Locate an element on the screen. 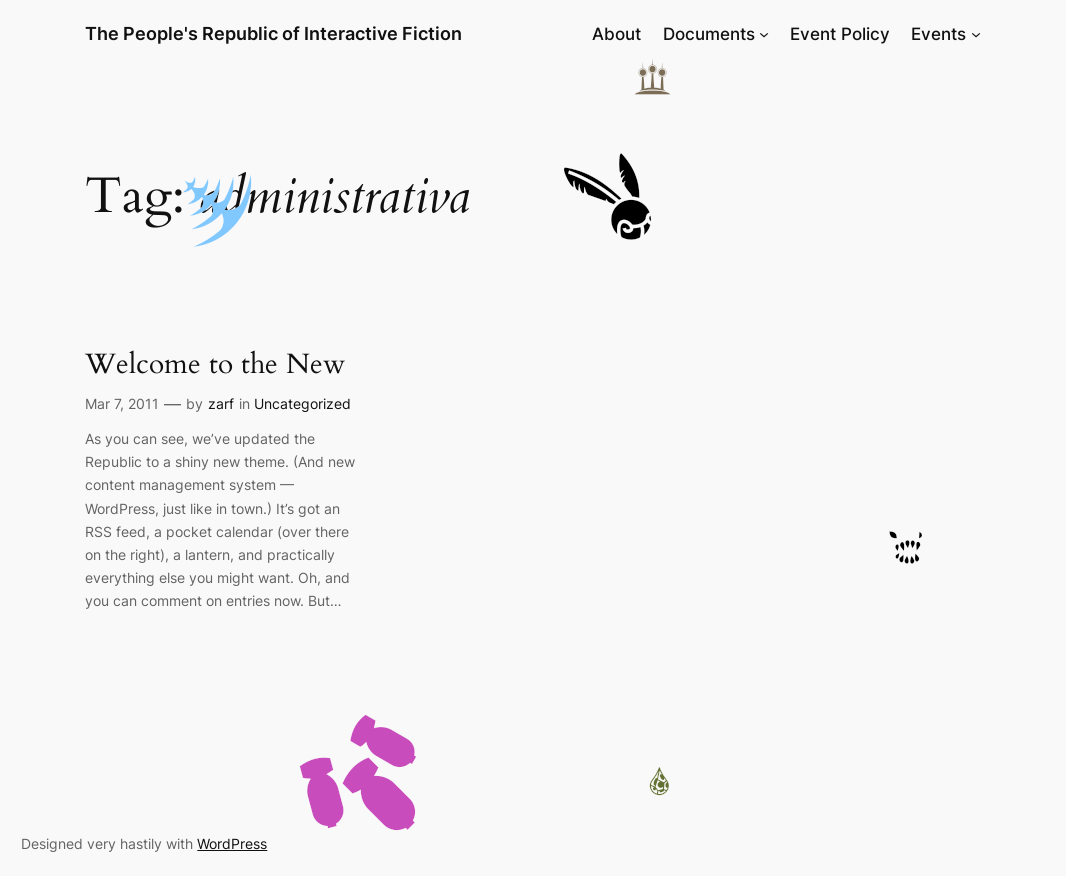  initiate an airstrike or bombing attack in-game is located at coordinates (357, 772).